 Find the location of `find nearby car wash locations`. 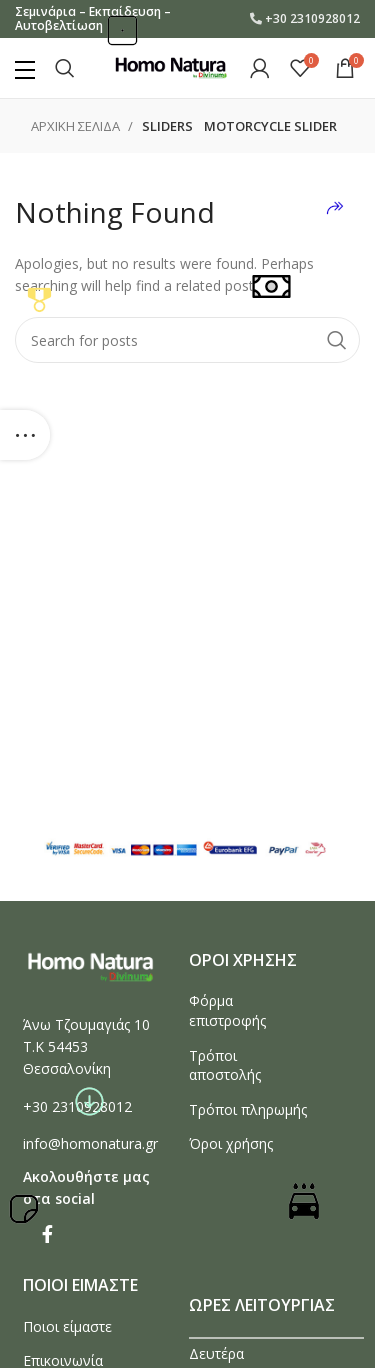

find nearby car wash locations is located at coordinates (304, 1201).